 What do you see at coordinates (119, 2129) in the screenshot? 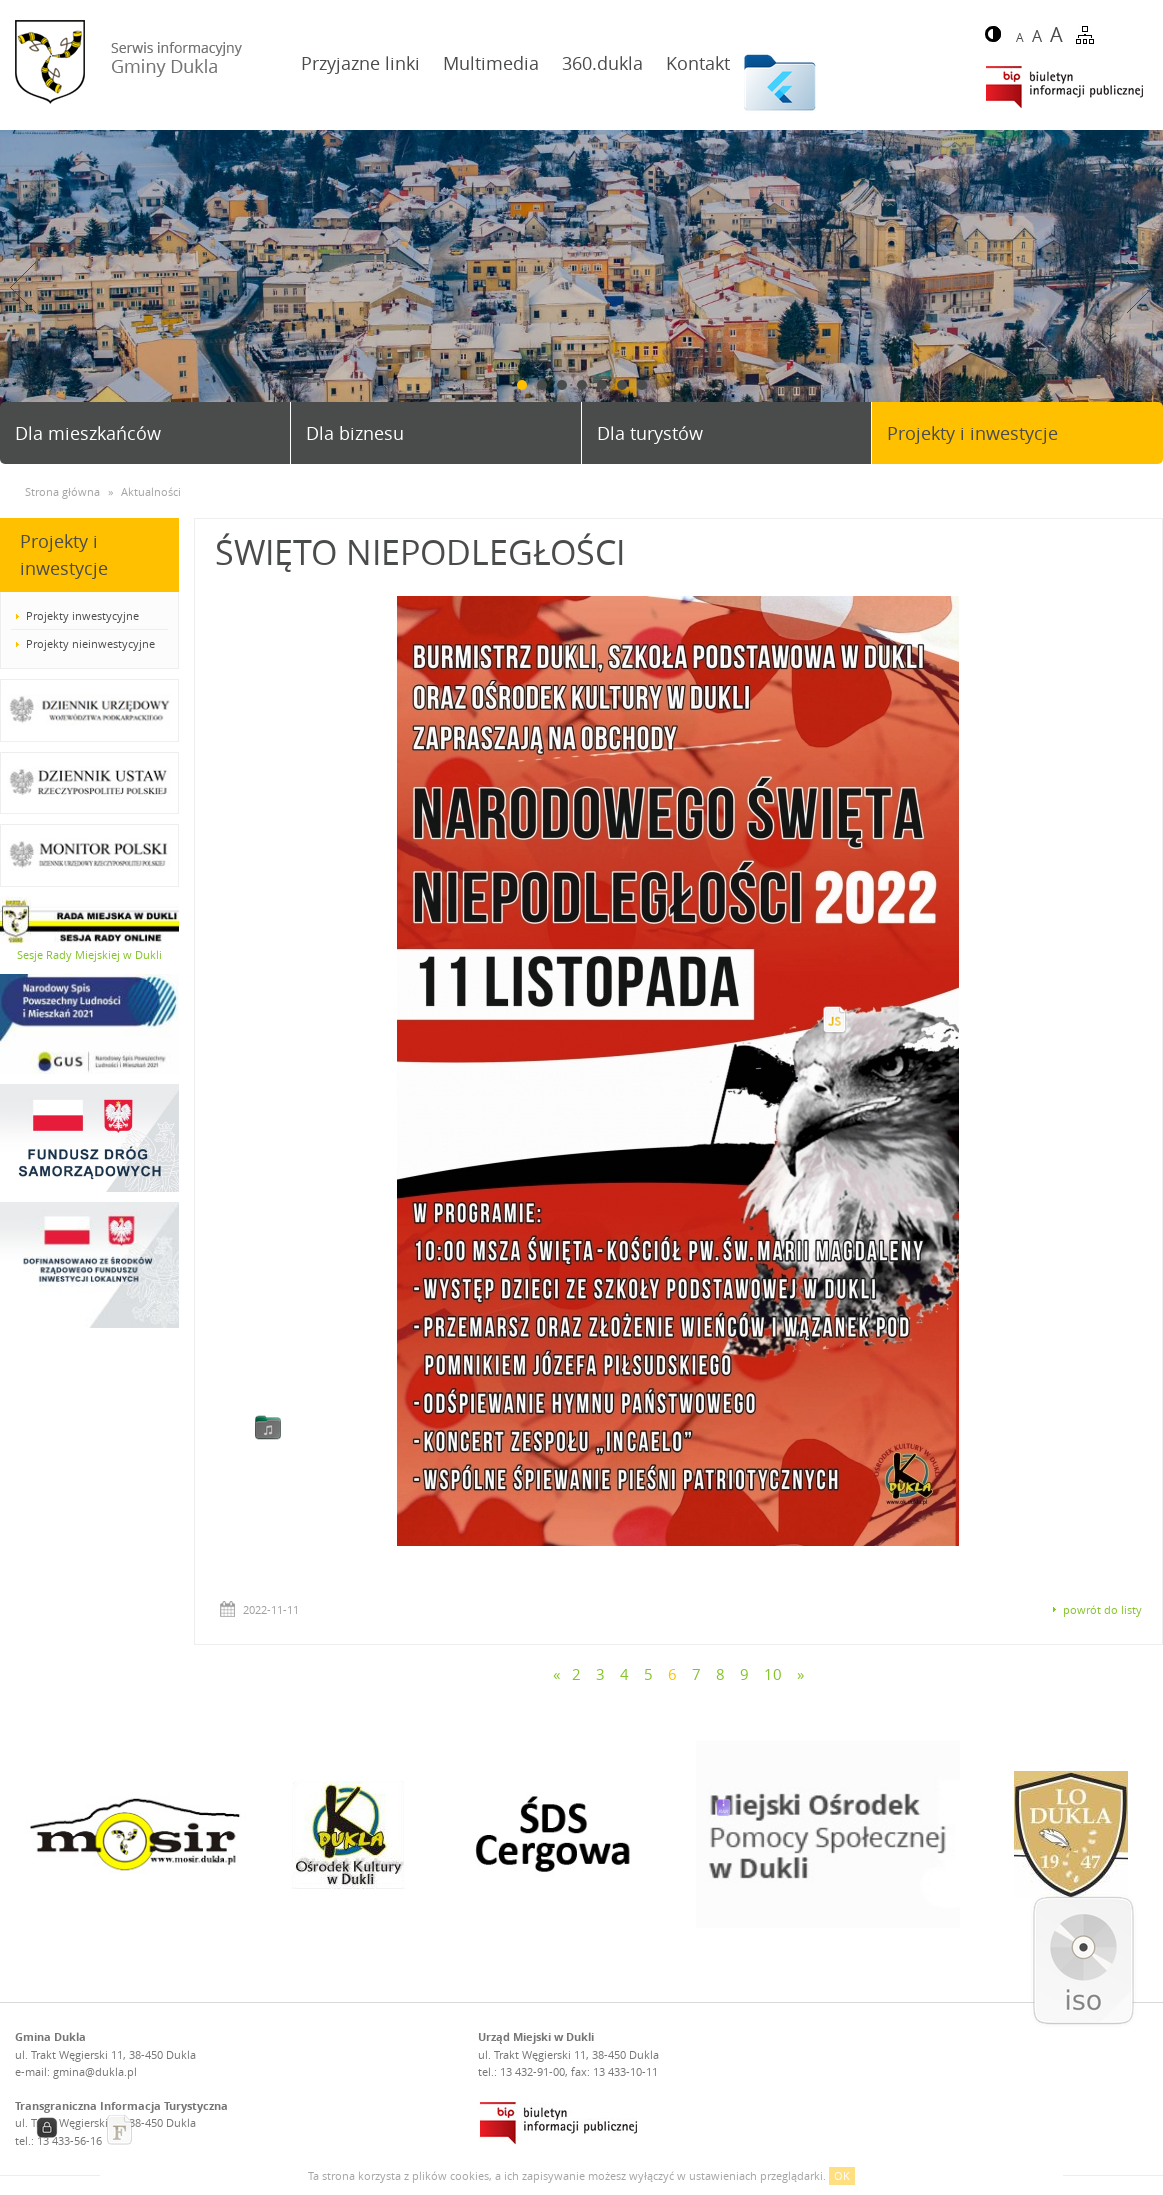
I see `a fortran source code file` at bounding box center [119, 2129].